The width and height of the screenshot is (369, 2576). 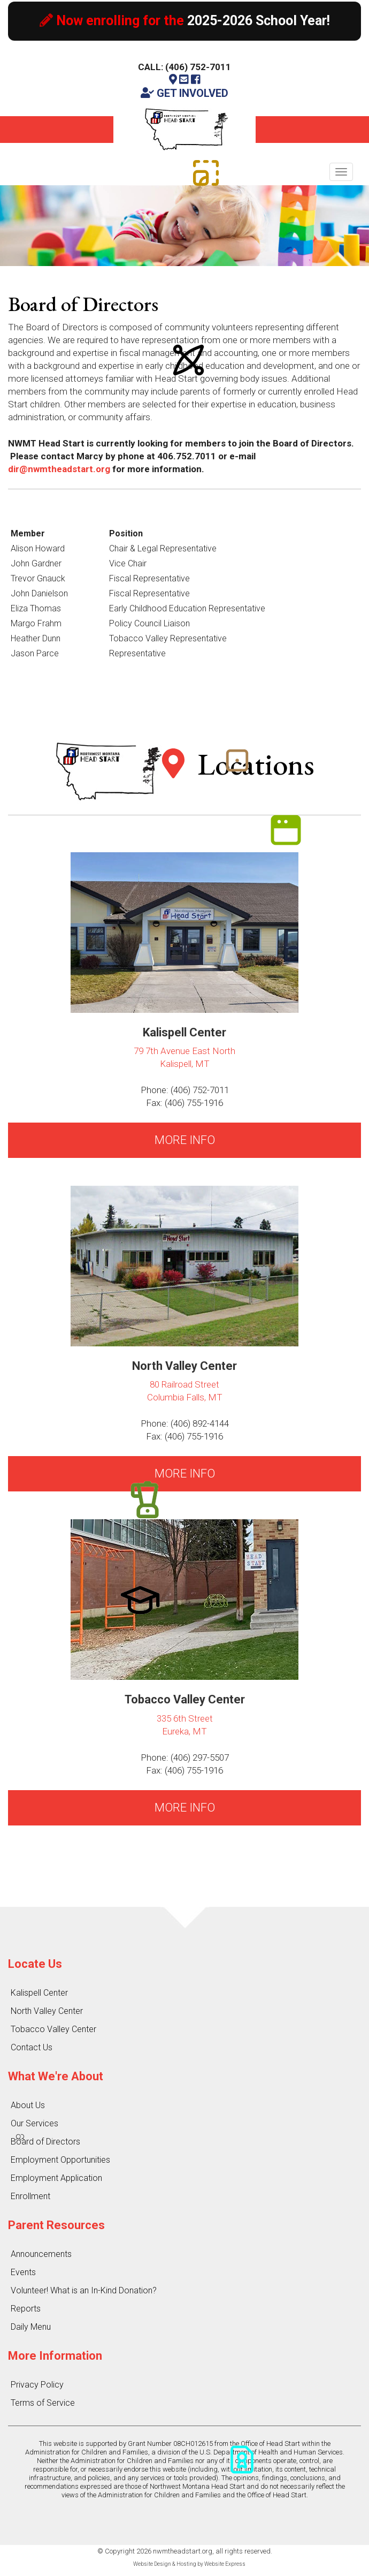 What do you see at coordinates (188, 360) in the screenshot?
I see `access kayaking or water sports activities` at bounding box center [188, 360].